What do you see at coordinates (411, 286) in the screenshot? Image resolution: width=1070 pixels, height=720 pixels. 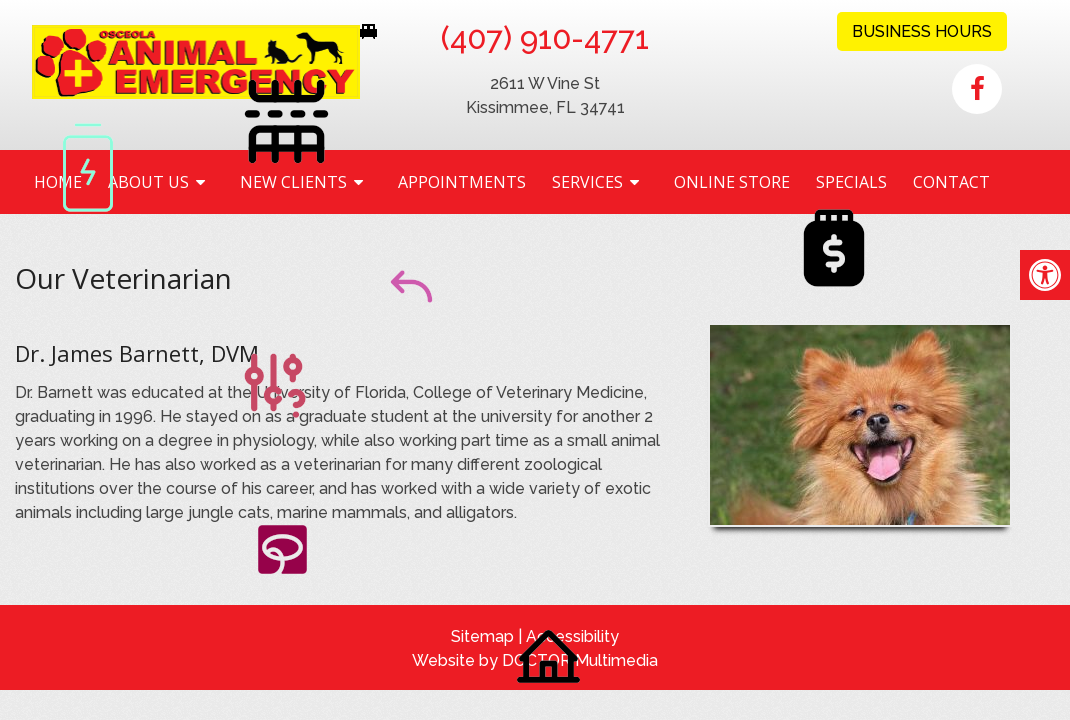 I see `reply to a message` at bounding box center [411, 286].